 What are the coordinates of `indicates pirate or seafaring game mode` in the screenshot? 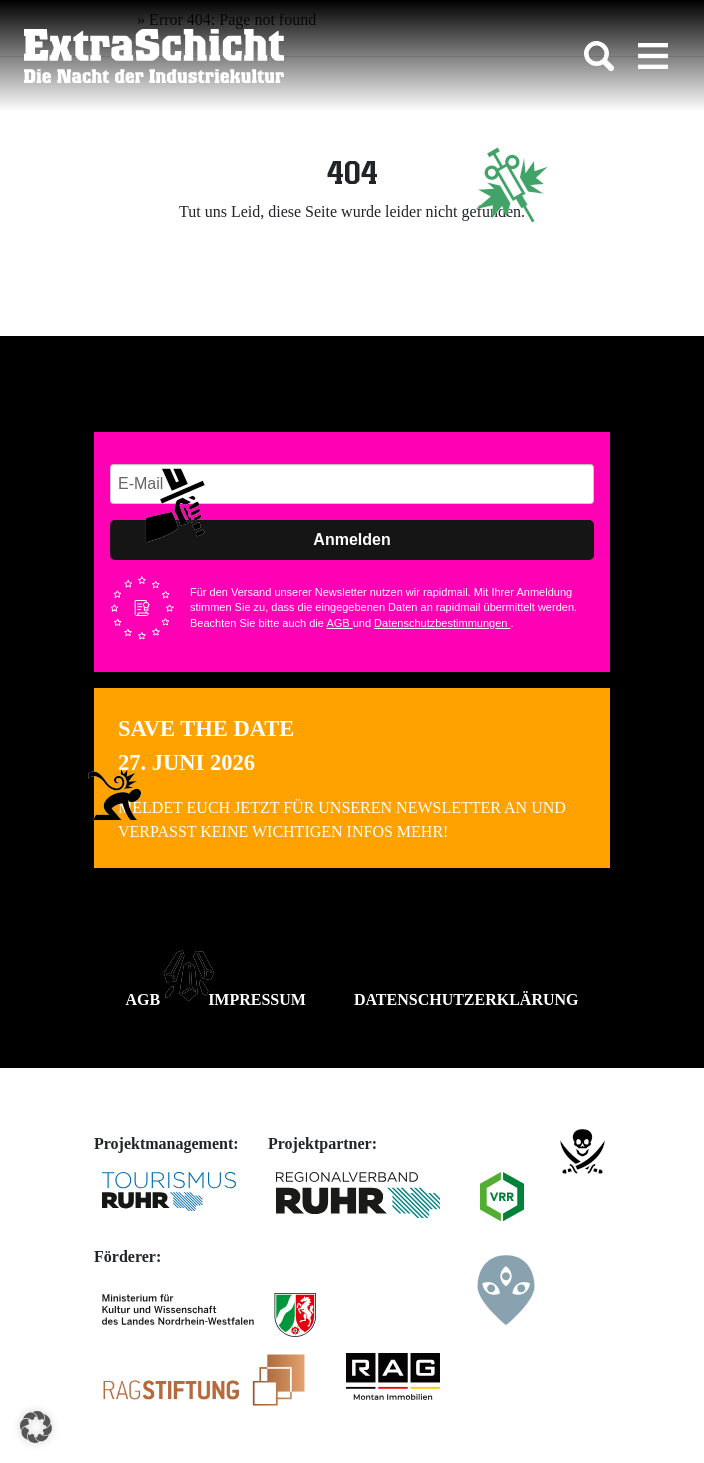 It's located at (582, 1151).